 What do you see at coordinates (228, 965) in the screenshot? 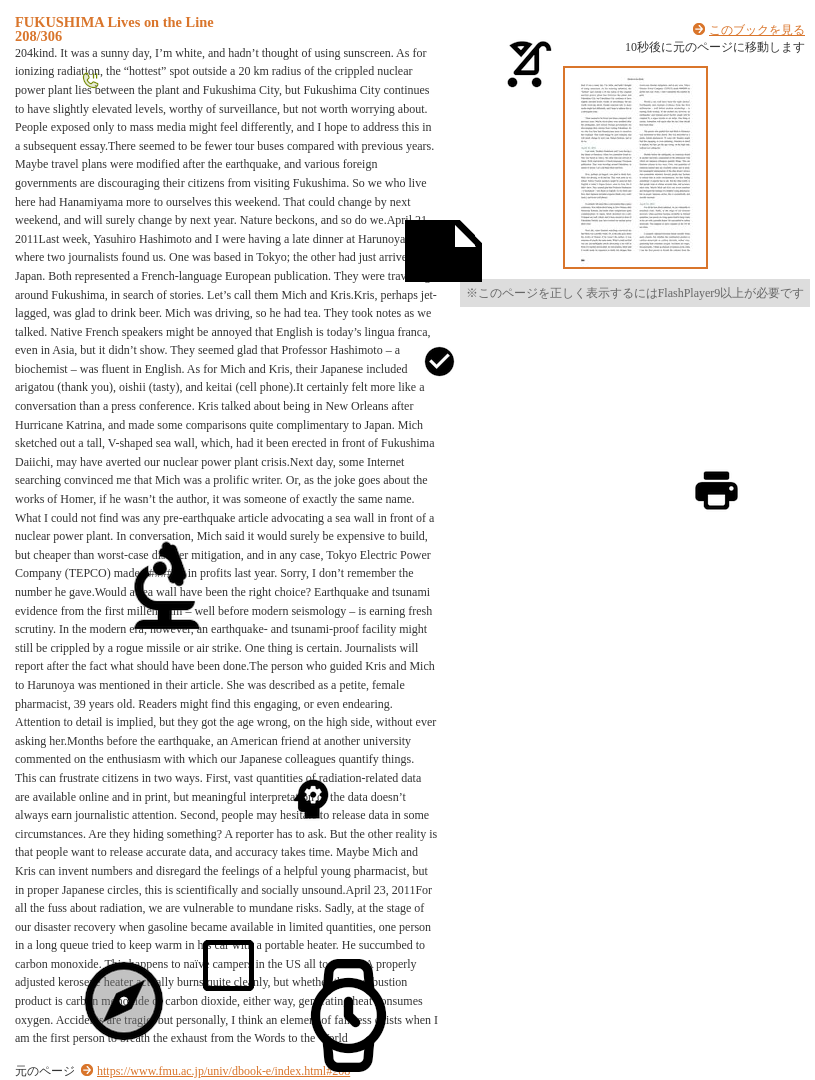
I see `an unselected checkbox option` at bounding box center [228, 965].